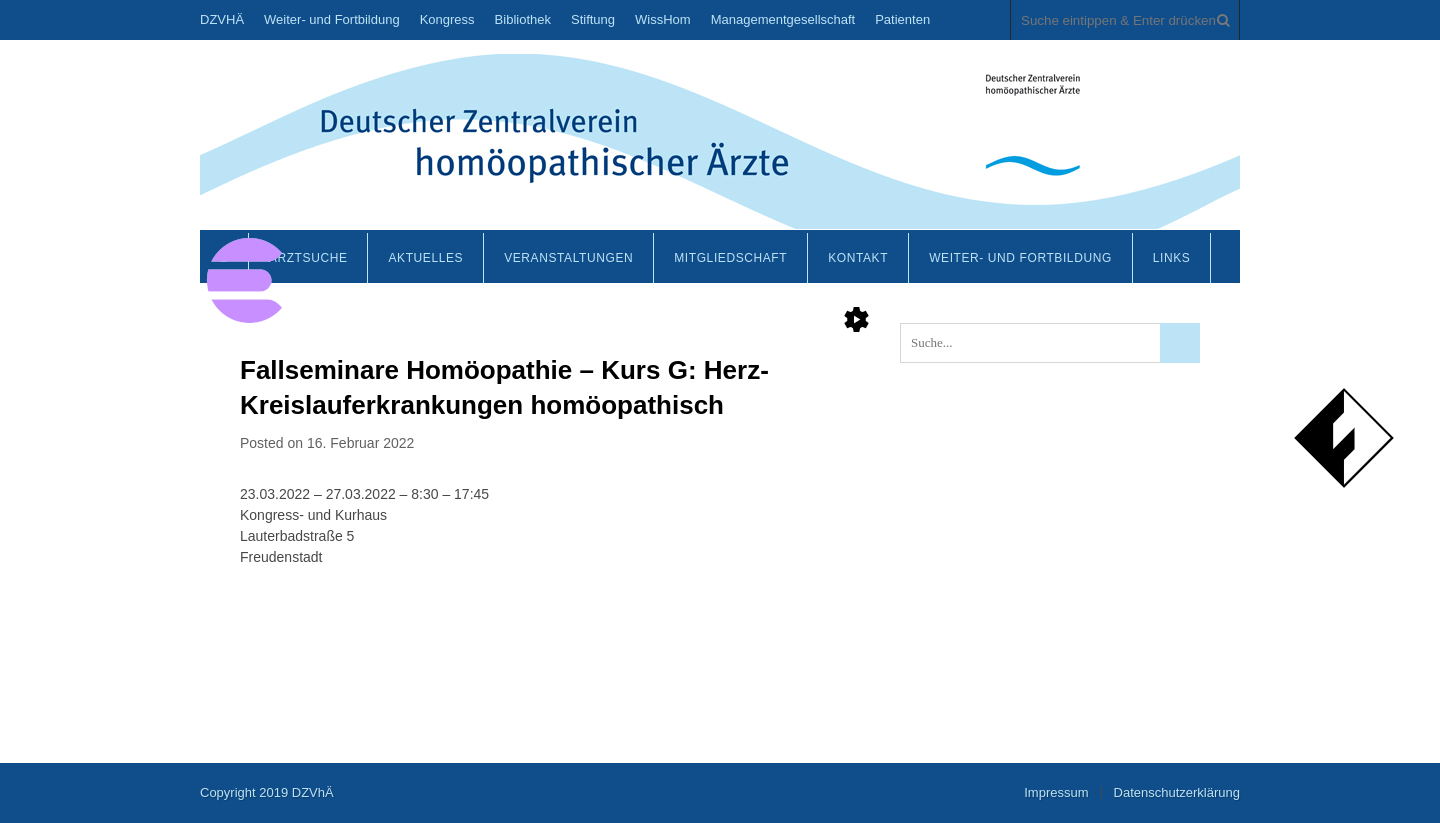 The image size is (1440, 823). I want to click on Elasticsearch service or integration, so click(244, 280).